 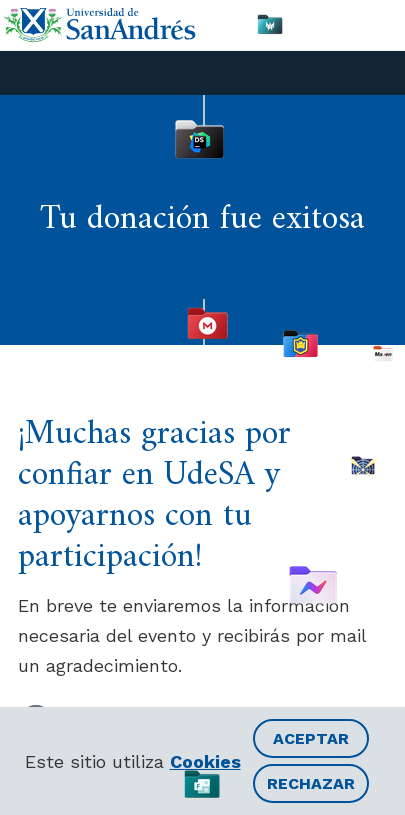 What do you see at coordinates (300, 344) in the screenshot?
I see `open clash royale game files folder` at bounding box center [300, 344].